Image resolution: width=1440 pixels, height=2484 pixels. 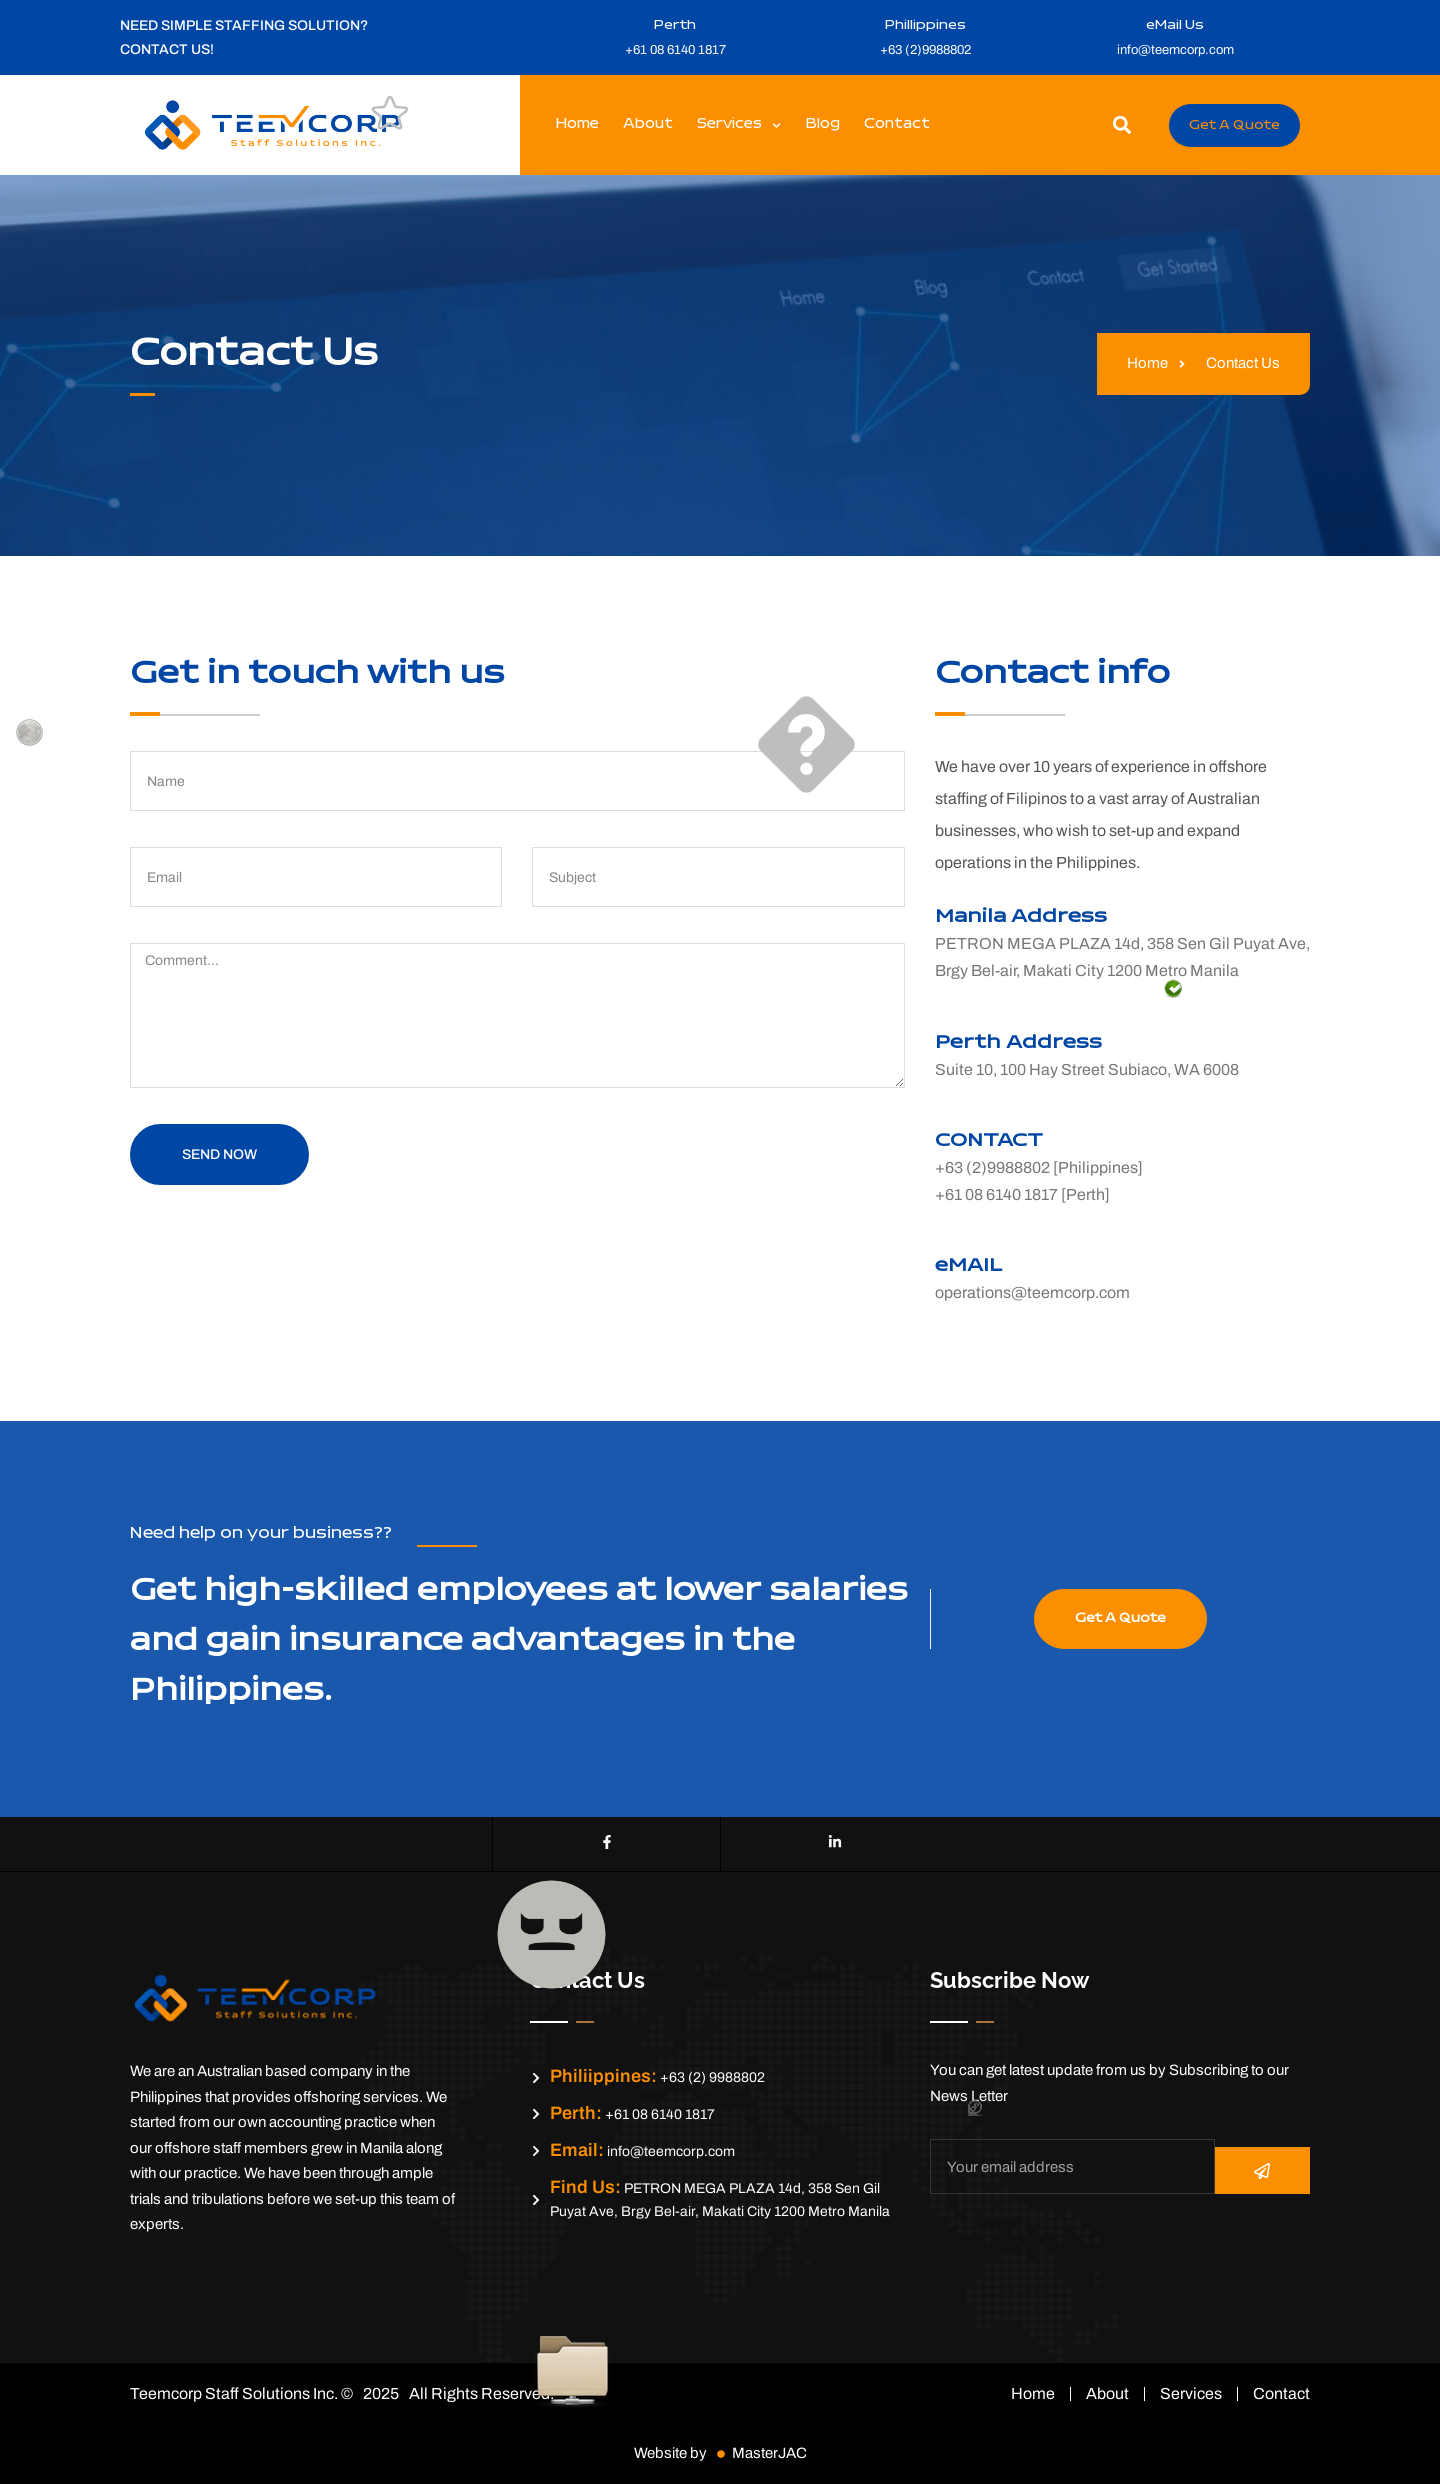 I want to click on item is not marked as a favorite, so click(x=390, y=114).